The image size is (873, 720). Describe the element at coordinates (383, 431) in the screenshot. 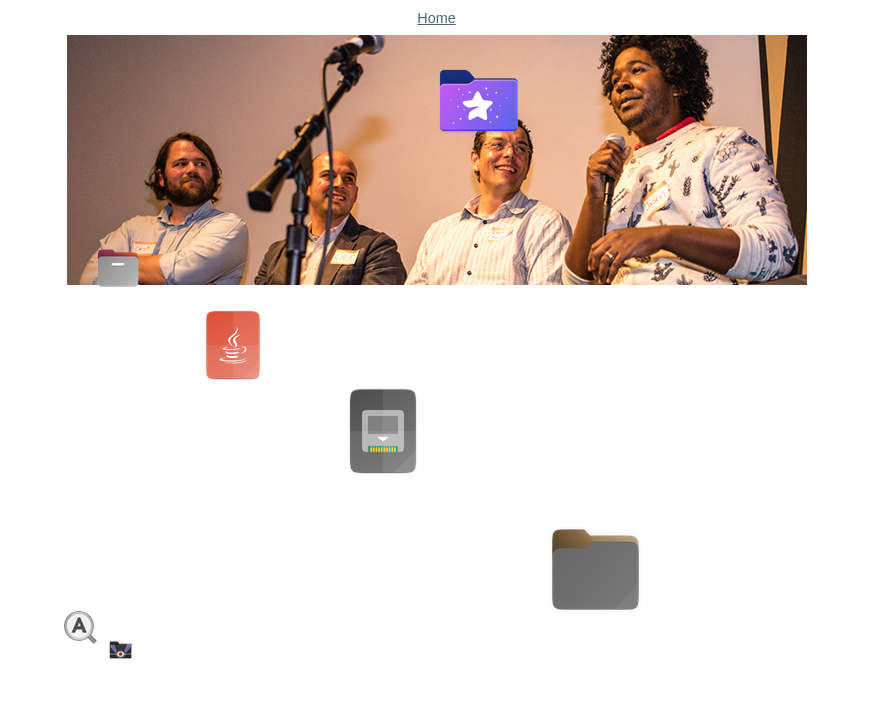

I see `sega master system ROM file` at that location.